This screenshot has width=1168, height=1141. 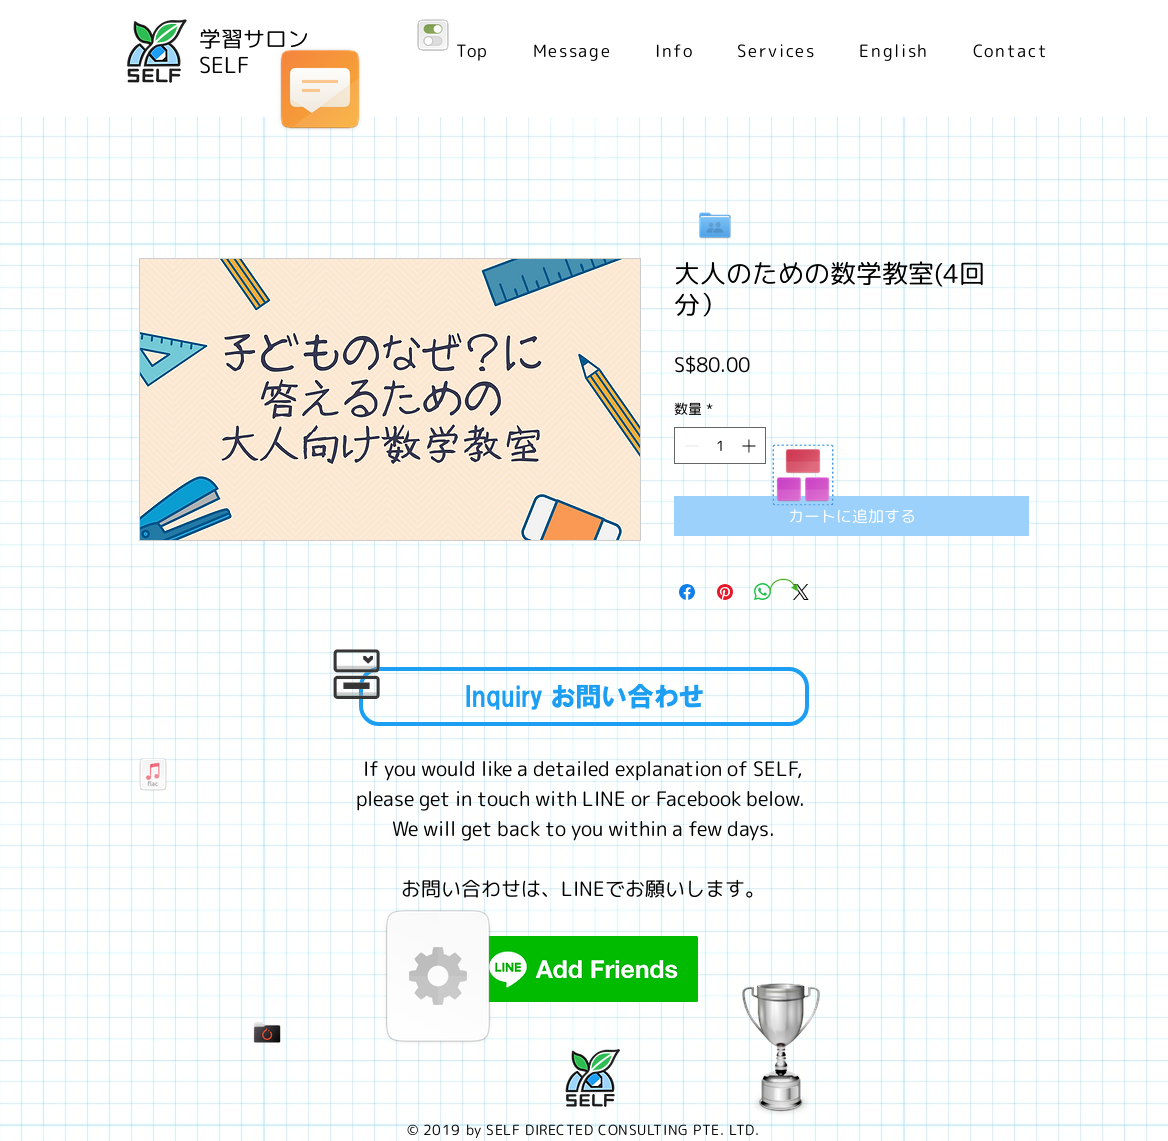 I want to click on open pytorch project folder, so click(x=267, y=1033).